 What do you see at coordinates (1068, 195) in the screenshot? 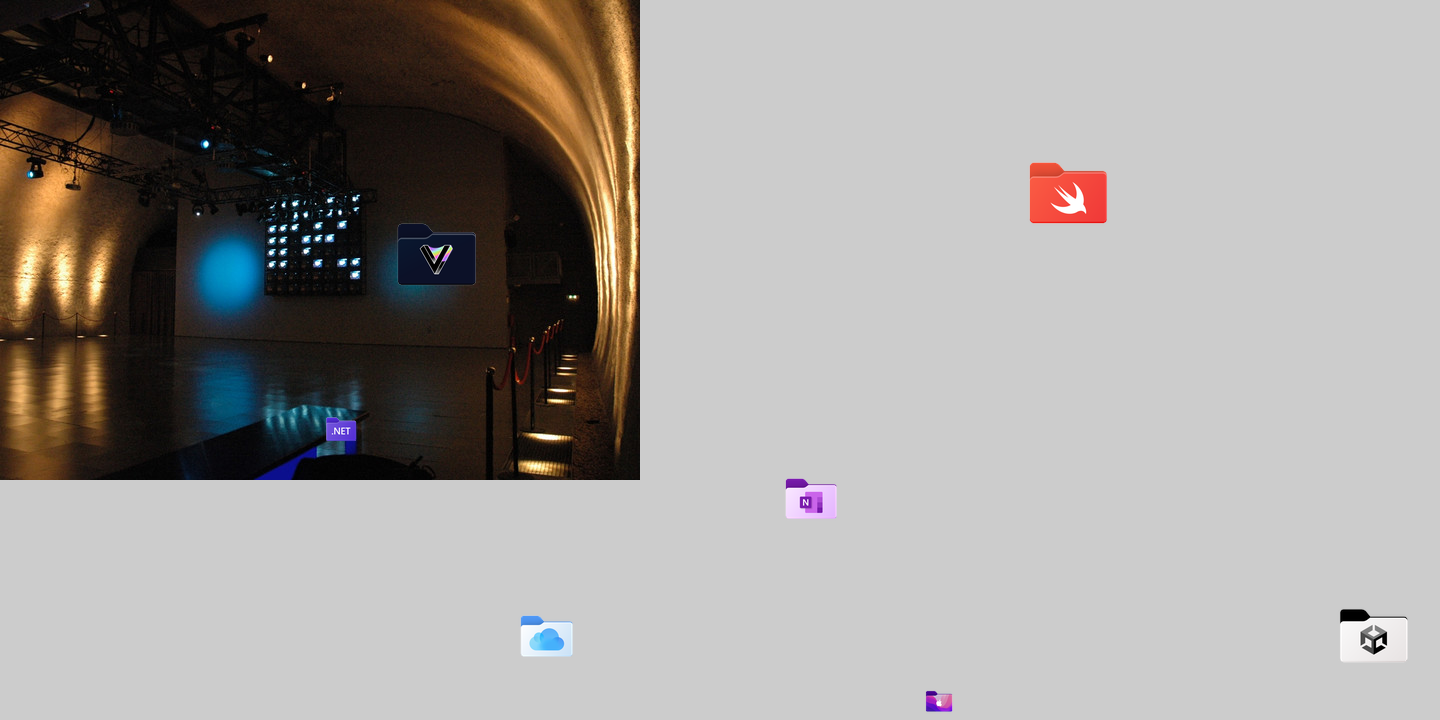
I see `open folder containing swift programming projects` at bounding box center [1068, 195].